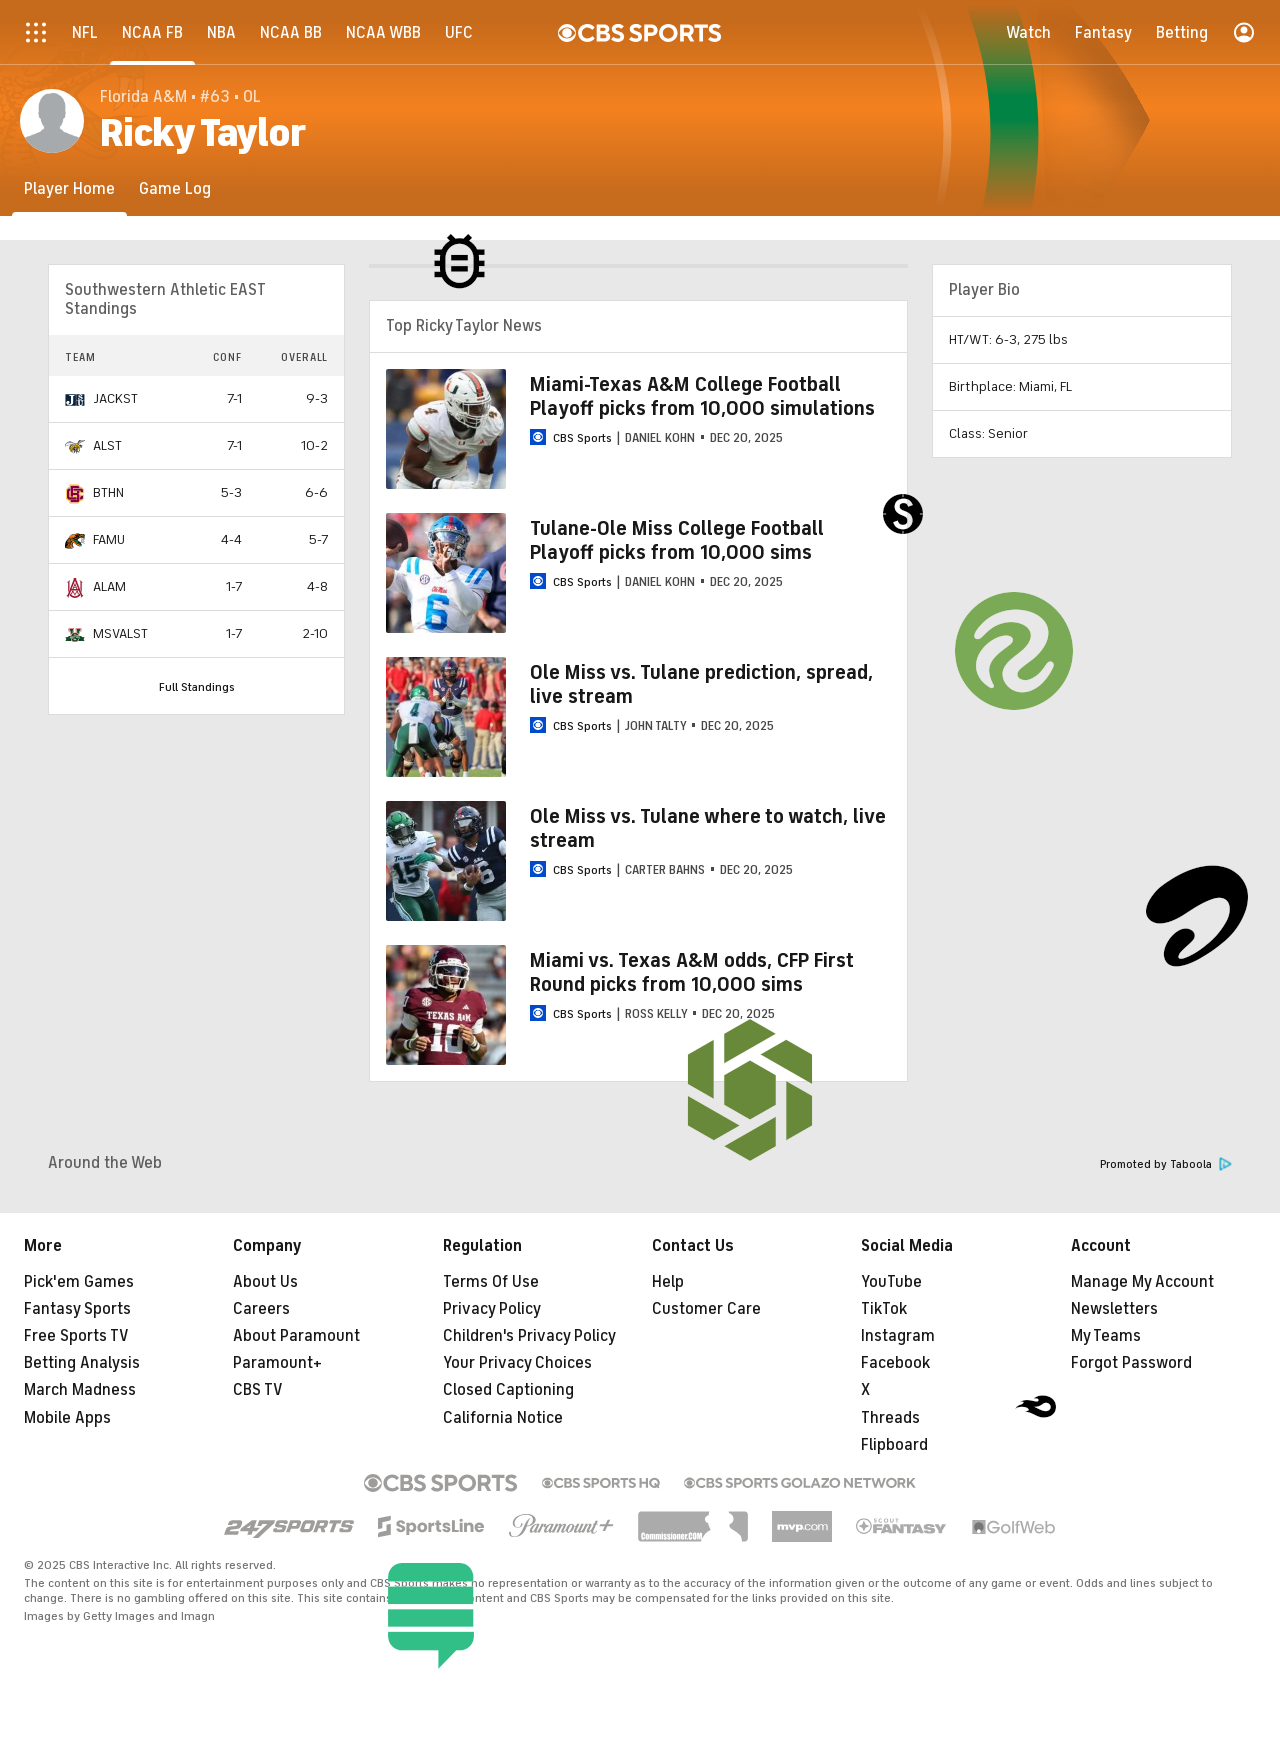  Describe the element at coordinates (1014, 651) in the screenshot. I see `open Roboflow app or website` at that location.